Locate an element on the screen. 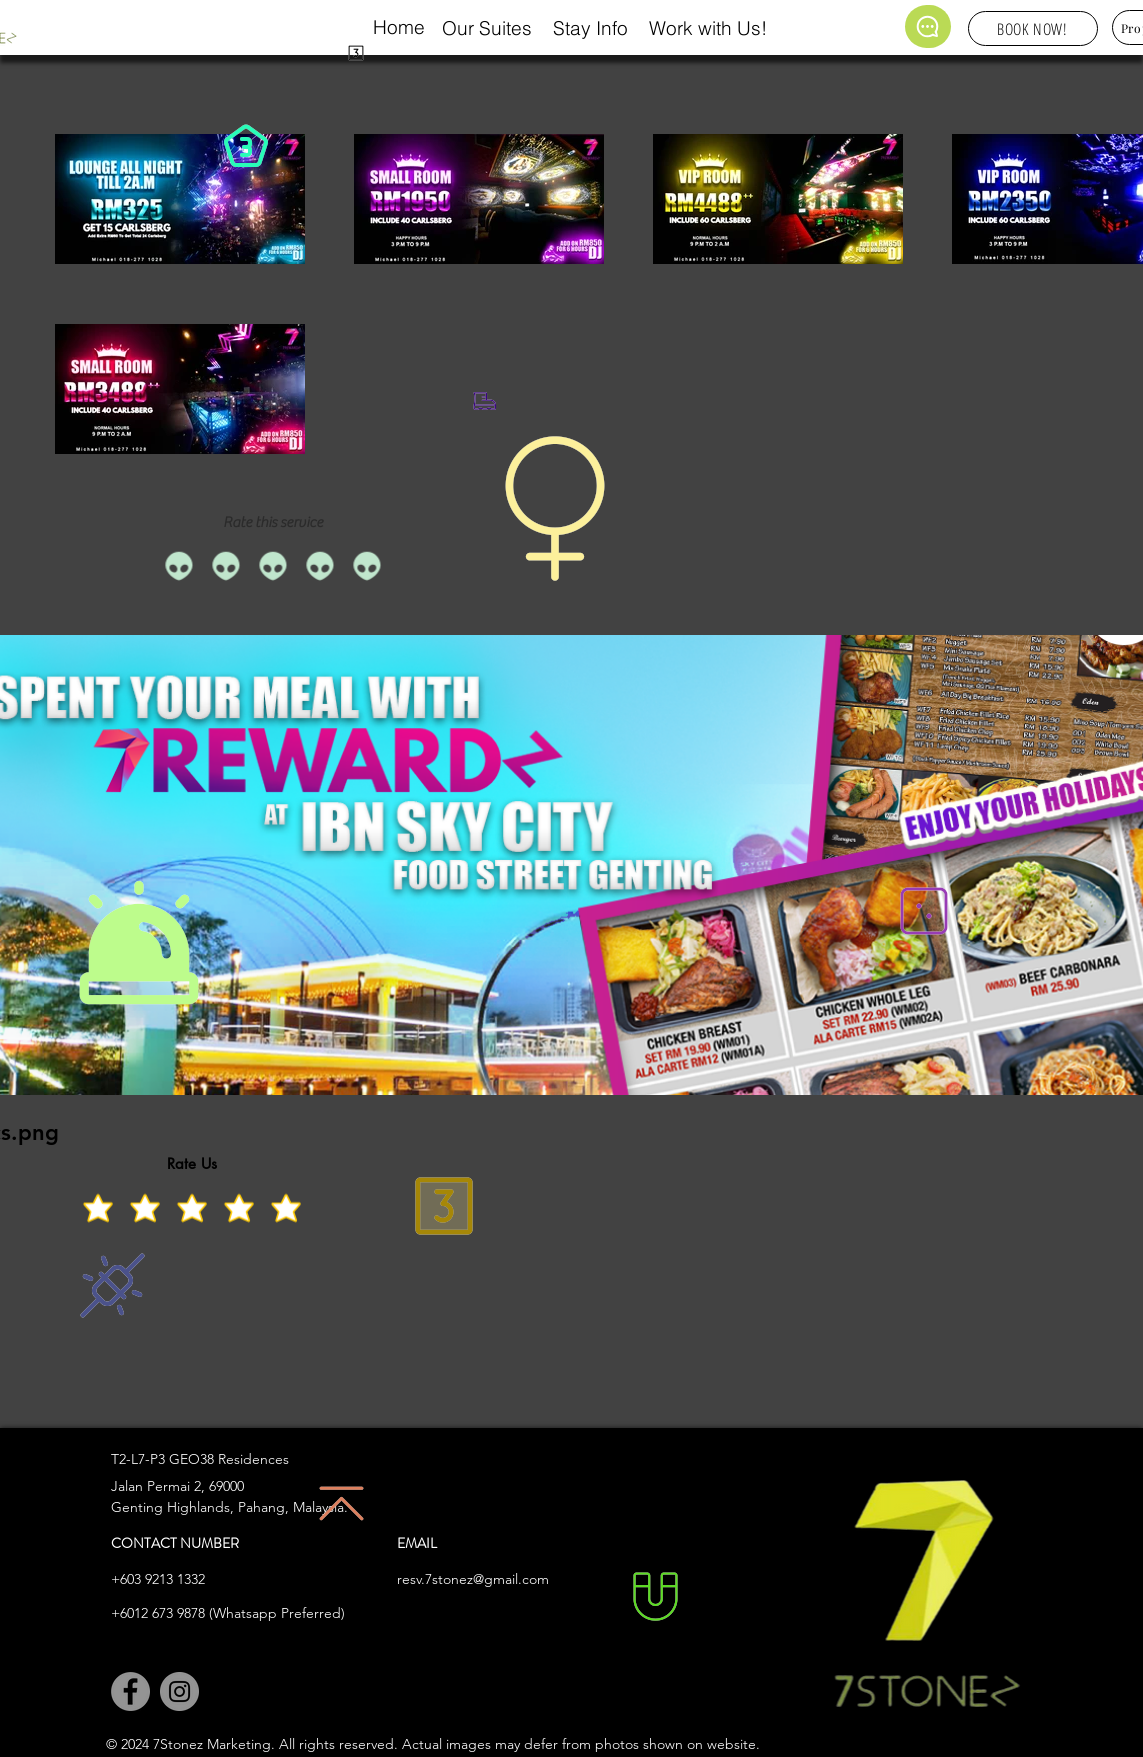  activate magnetic snap or alignment tool is located at coordinates (655, 1594).